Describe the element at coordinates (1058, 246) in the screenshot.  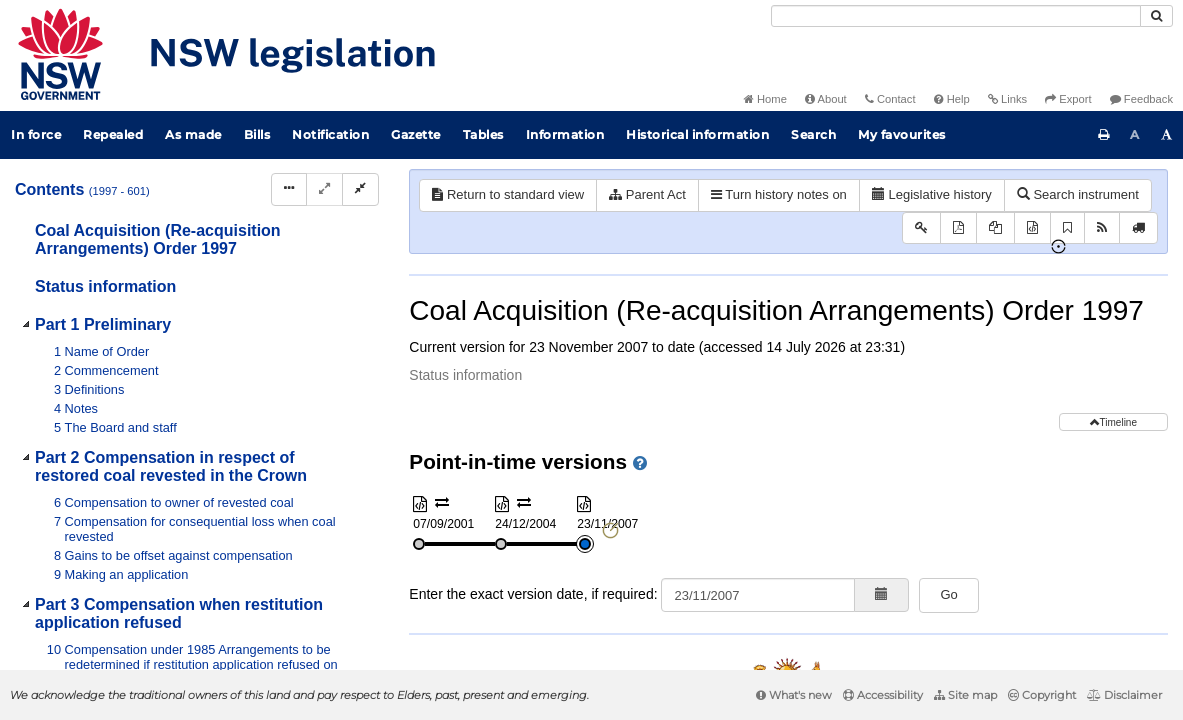
I see `gradienter app logo` at that location.